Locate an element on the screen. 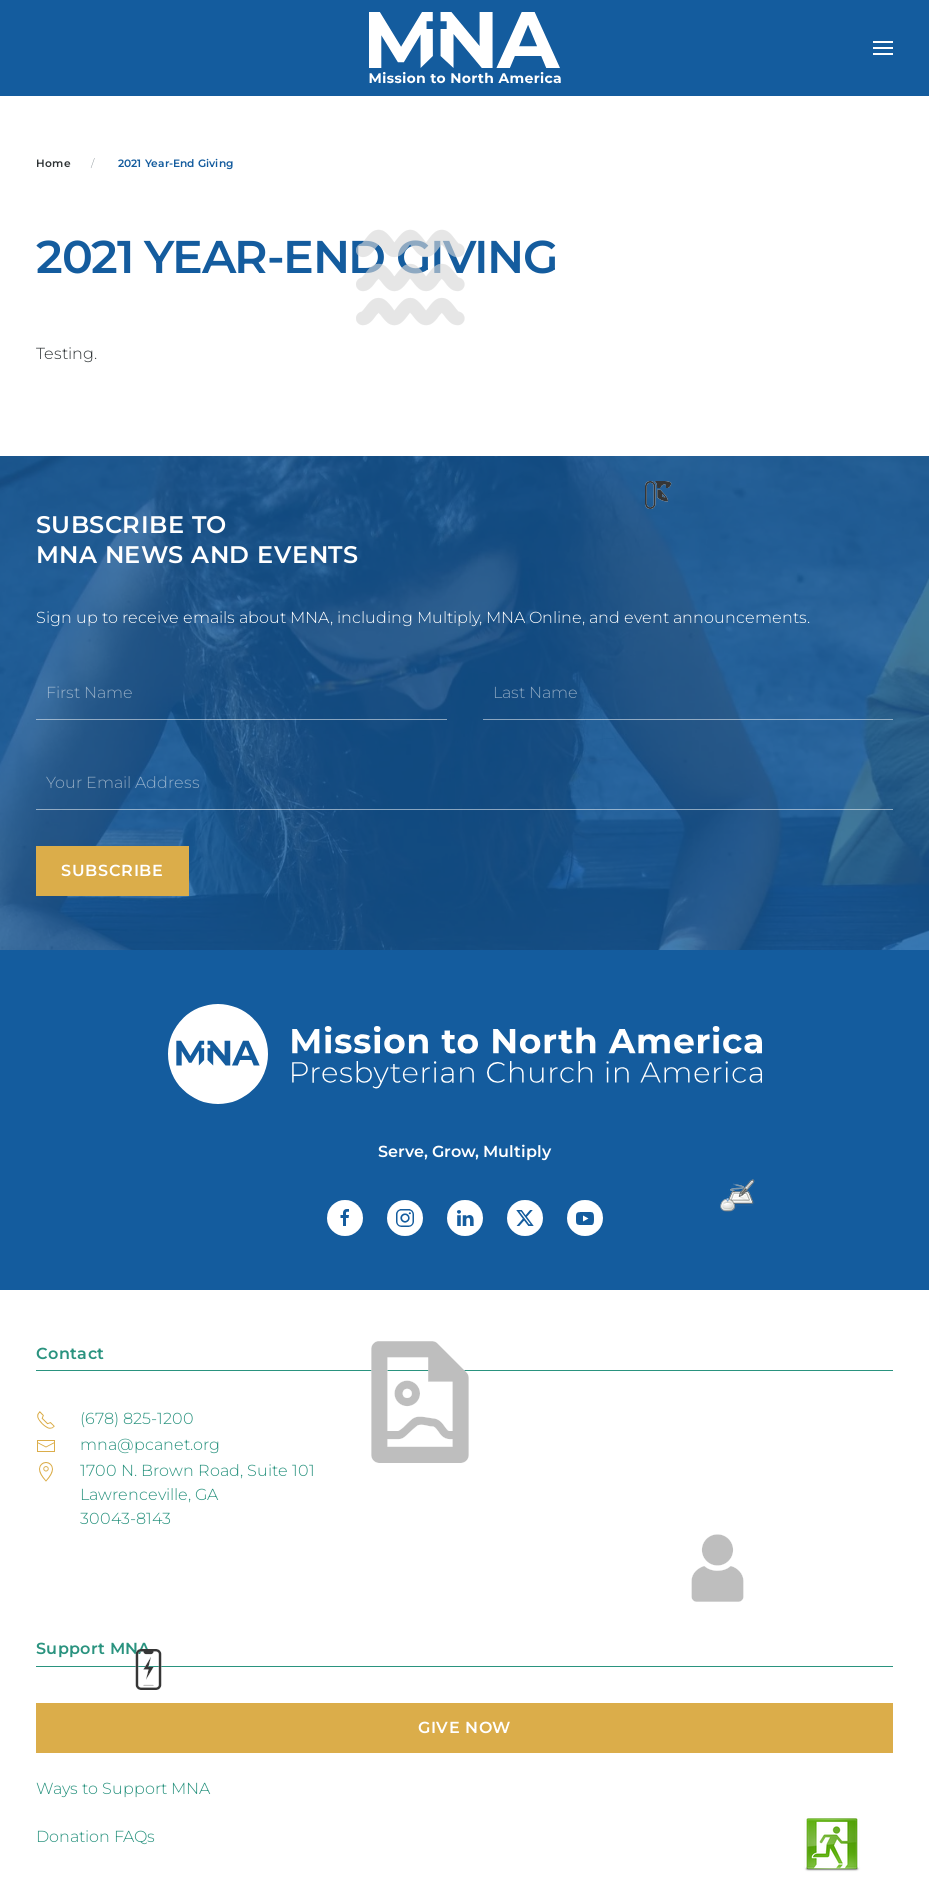 The height and width of the screenshot is (1903, 929). indicates a drawing or illustration file is located at coordinates (420, 1398).